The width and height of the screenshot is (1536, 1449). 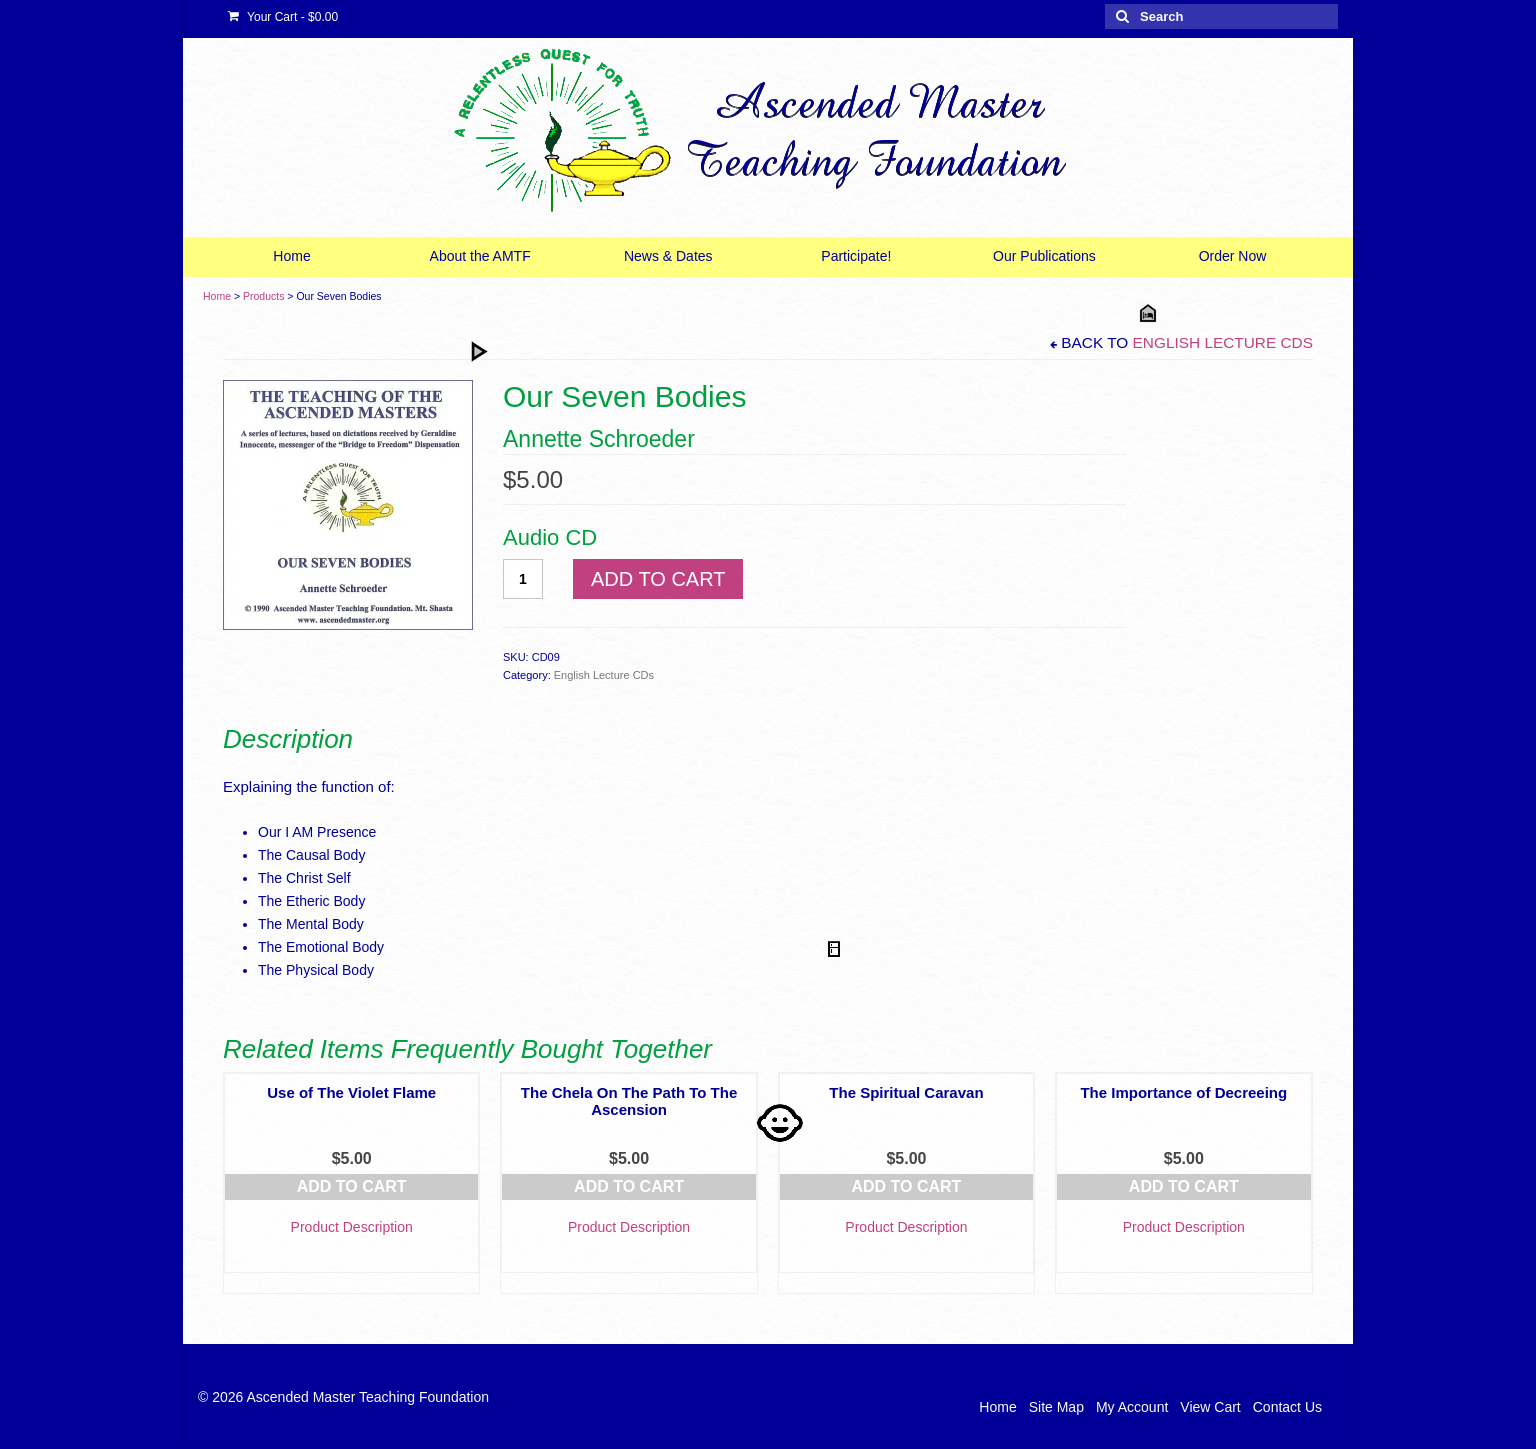 What do you see at coordinates (834, 949) in the screenshot?
I see `access kitchen or food-related settings` at bounding box center [834, 949].